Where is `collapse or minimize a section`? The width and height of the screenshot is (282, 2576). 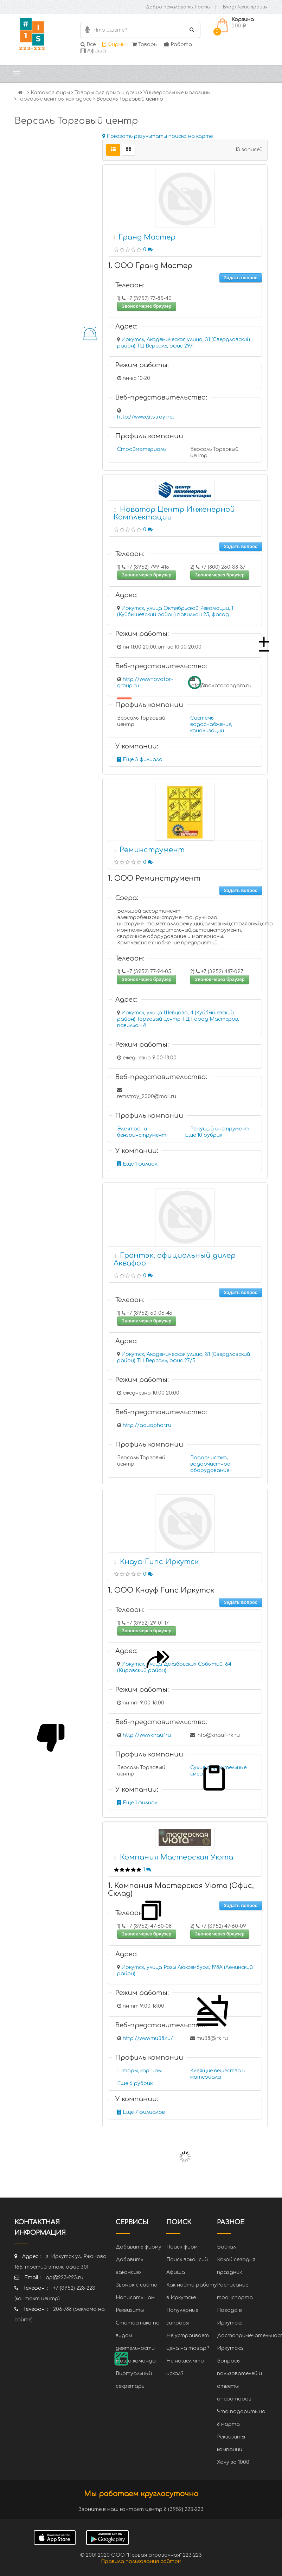
collapse or minimize a section is located at coordinates (124, 699).